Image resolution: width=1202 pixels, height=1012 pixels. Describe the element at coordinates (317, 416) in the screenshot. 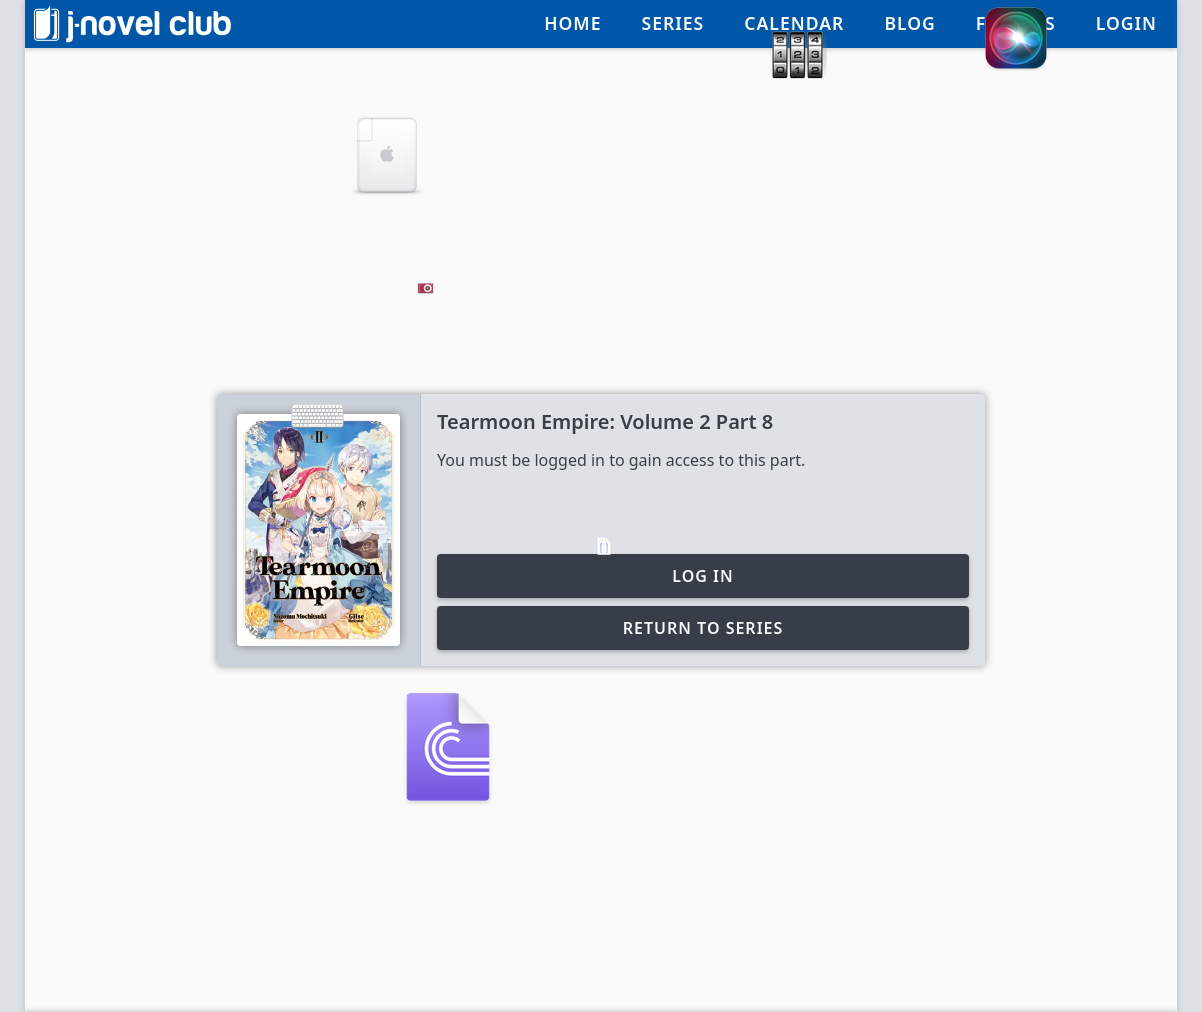

I see `connect an external keyboard` at that location.